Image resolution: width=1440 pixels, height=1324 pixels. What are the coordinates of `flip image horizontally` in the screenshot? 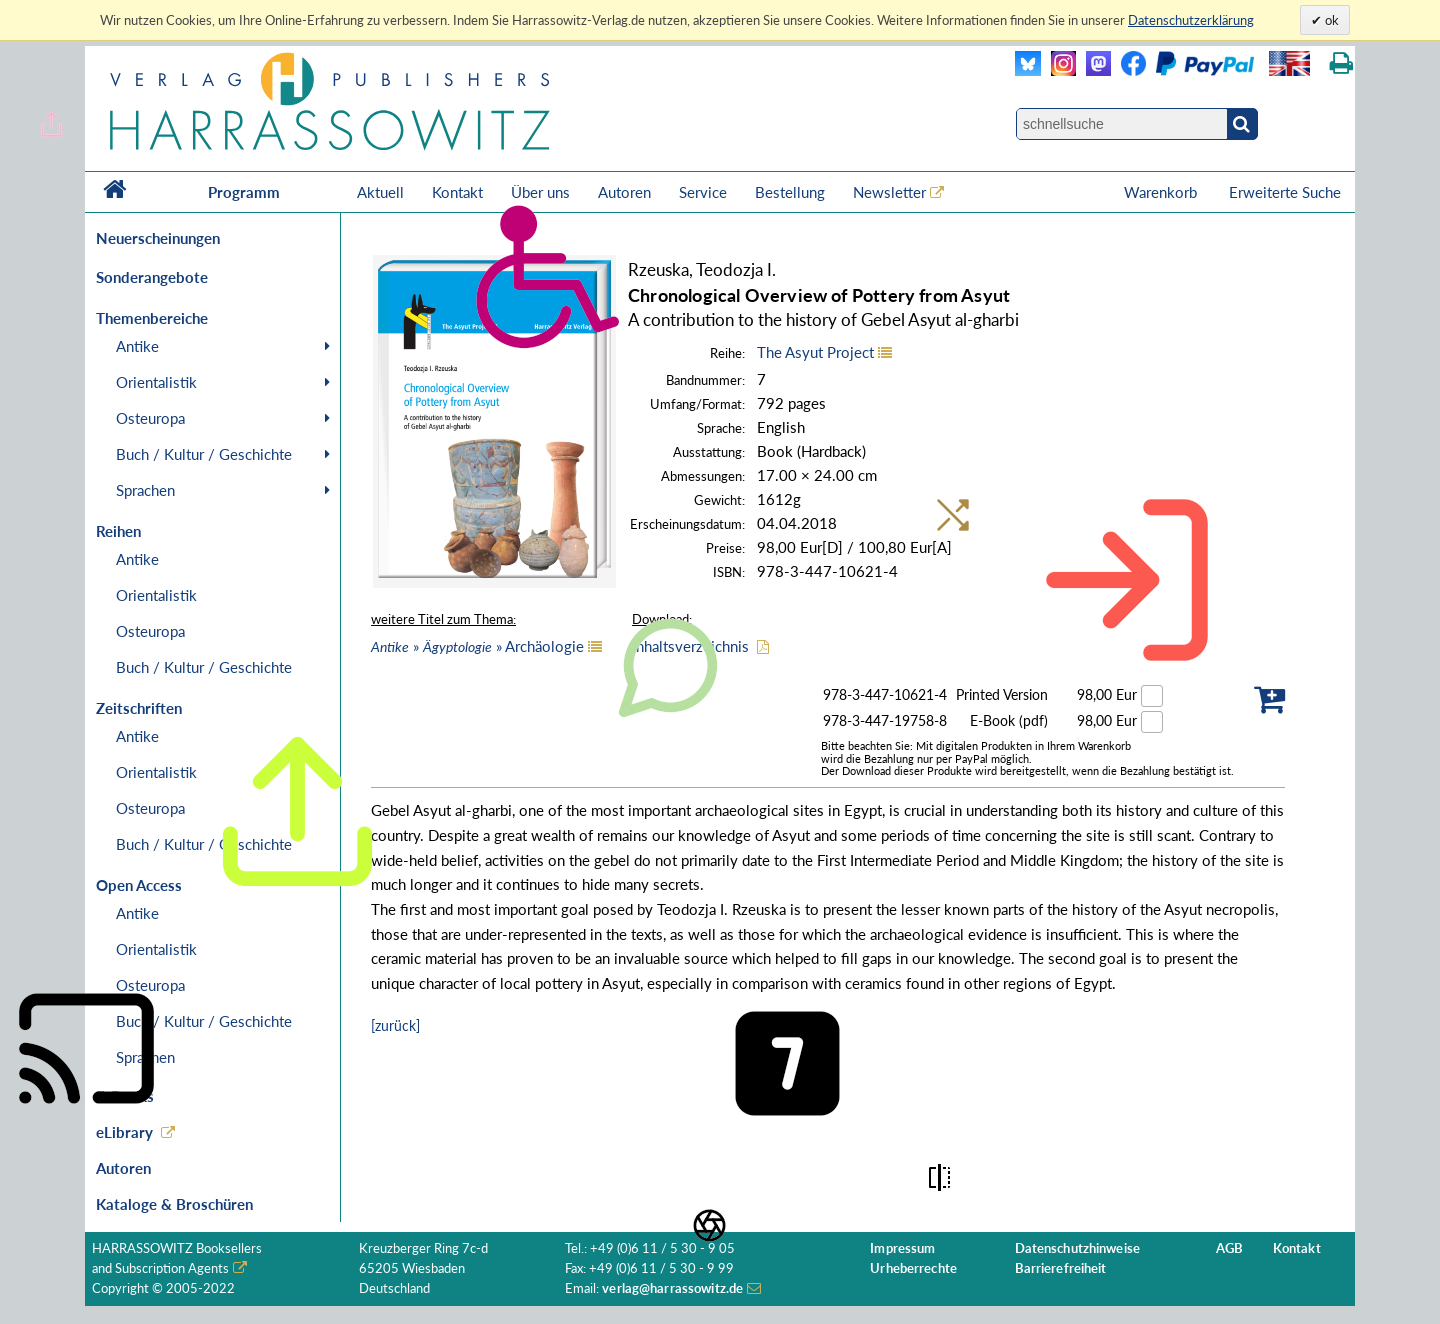 It's located at (939, 1177).